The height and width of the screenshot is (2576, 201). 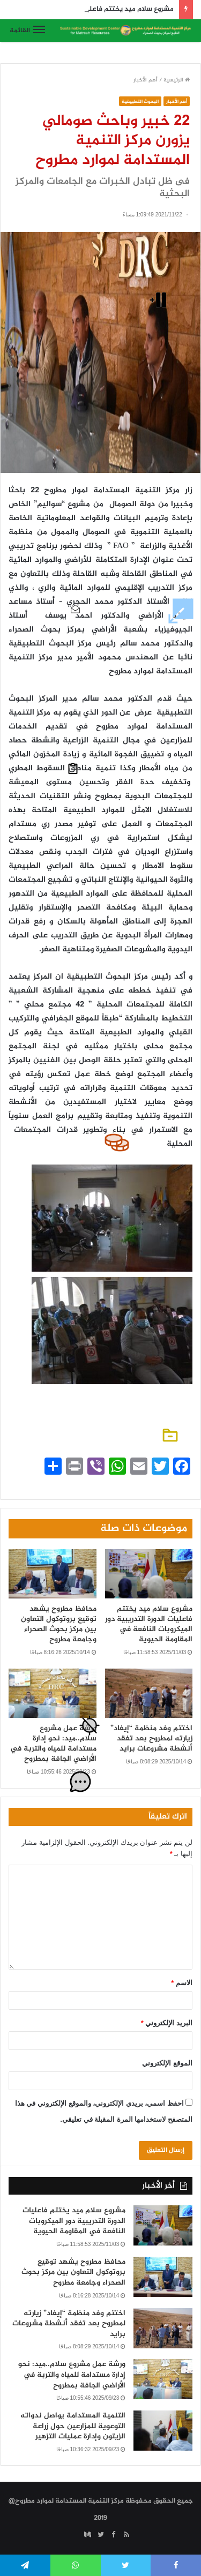 What do you see at coordinates (117, 1143) in the screenshot?
I see `view your coin balance or currency` at bounding box center [117, 1143].